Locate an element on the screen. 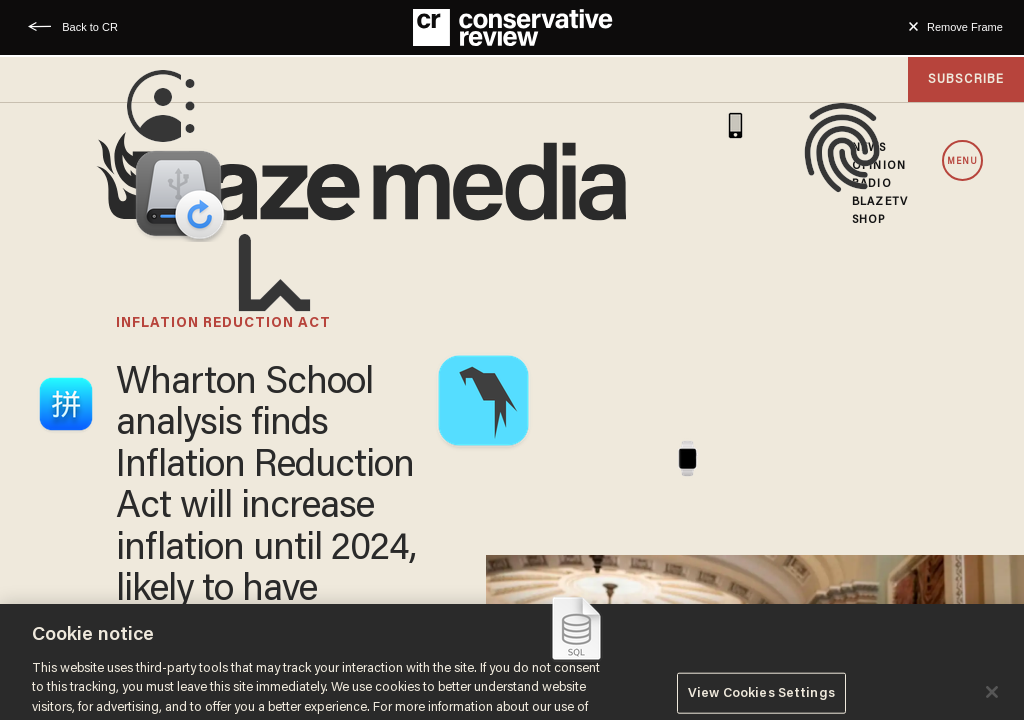  browse artists in your music library is located at coordinates (163, 106).